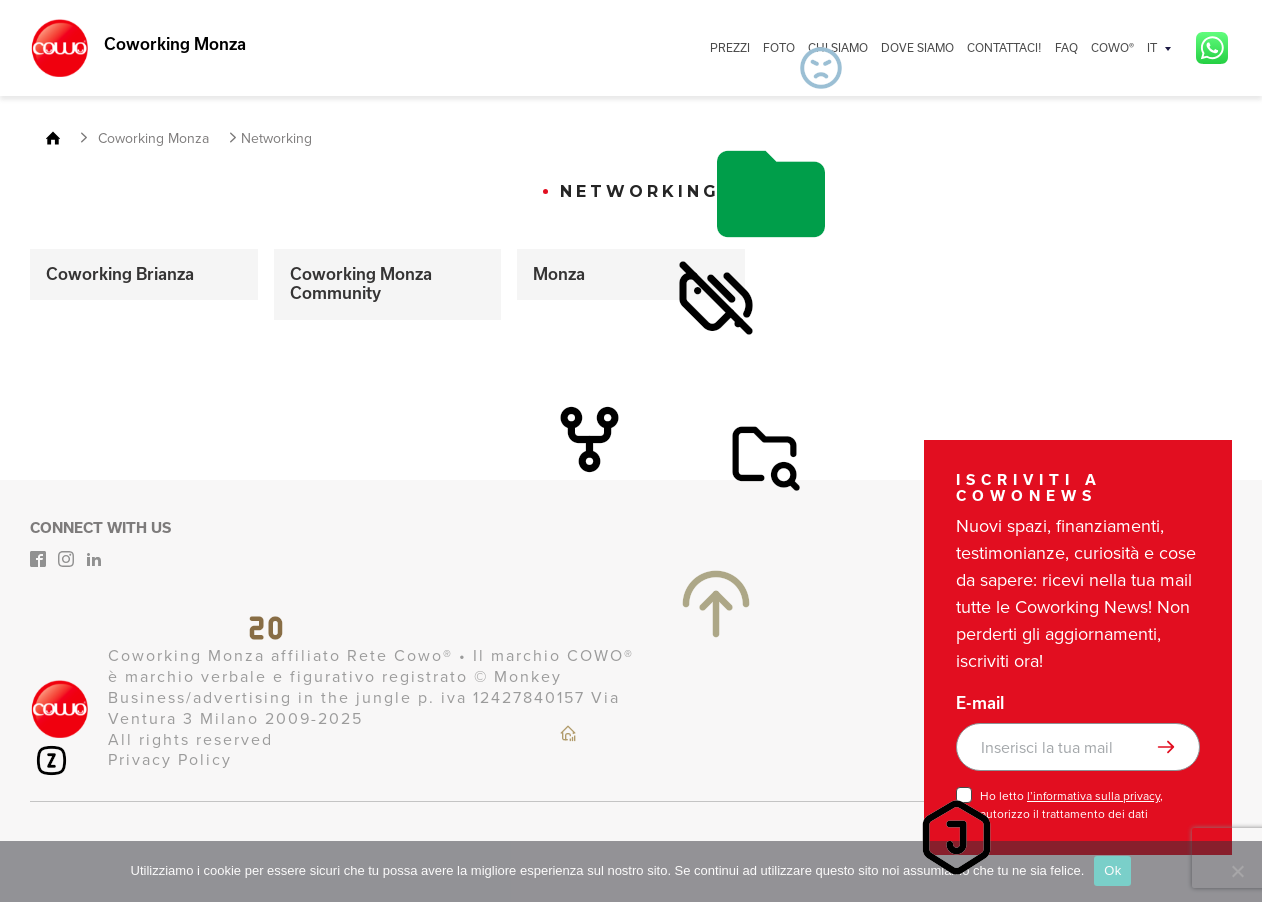 This screenshot has height=902, width=1262. Describe the element at coordinates (956, 837) in the screenshot. I see `app or service icon with "J" branding` at that location.